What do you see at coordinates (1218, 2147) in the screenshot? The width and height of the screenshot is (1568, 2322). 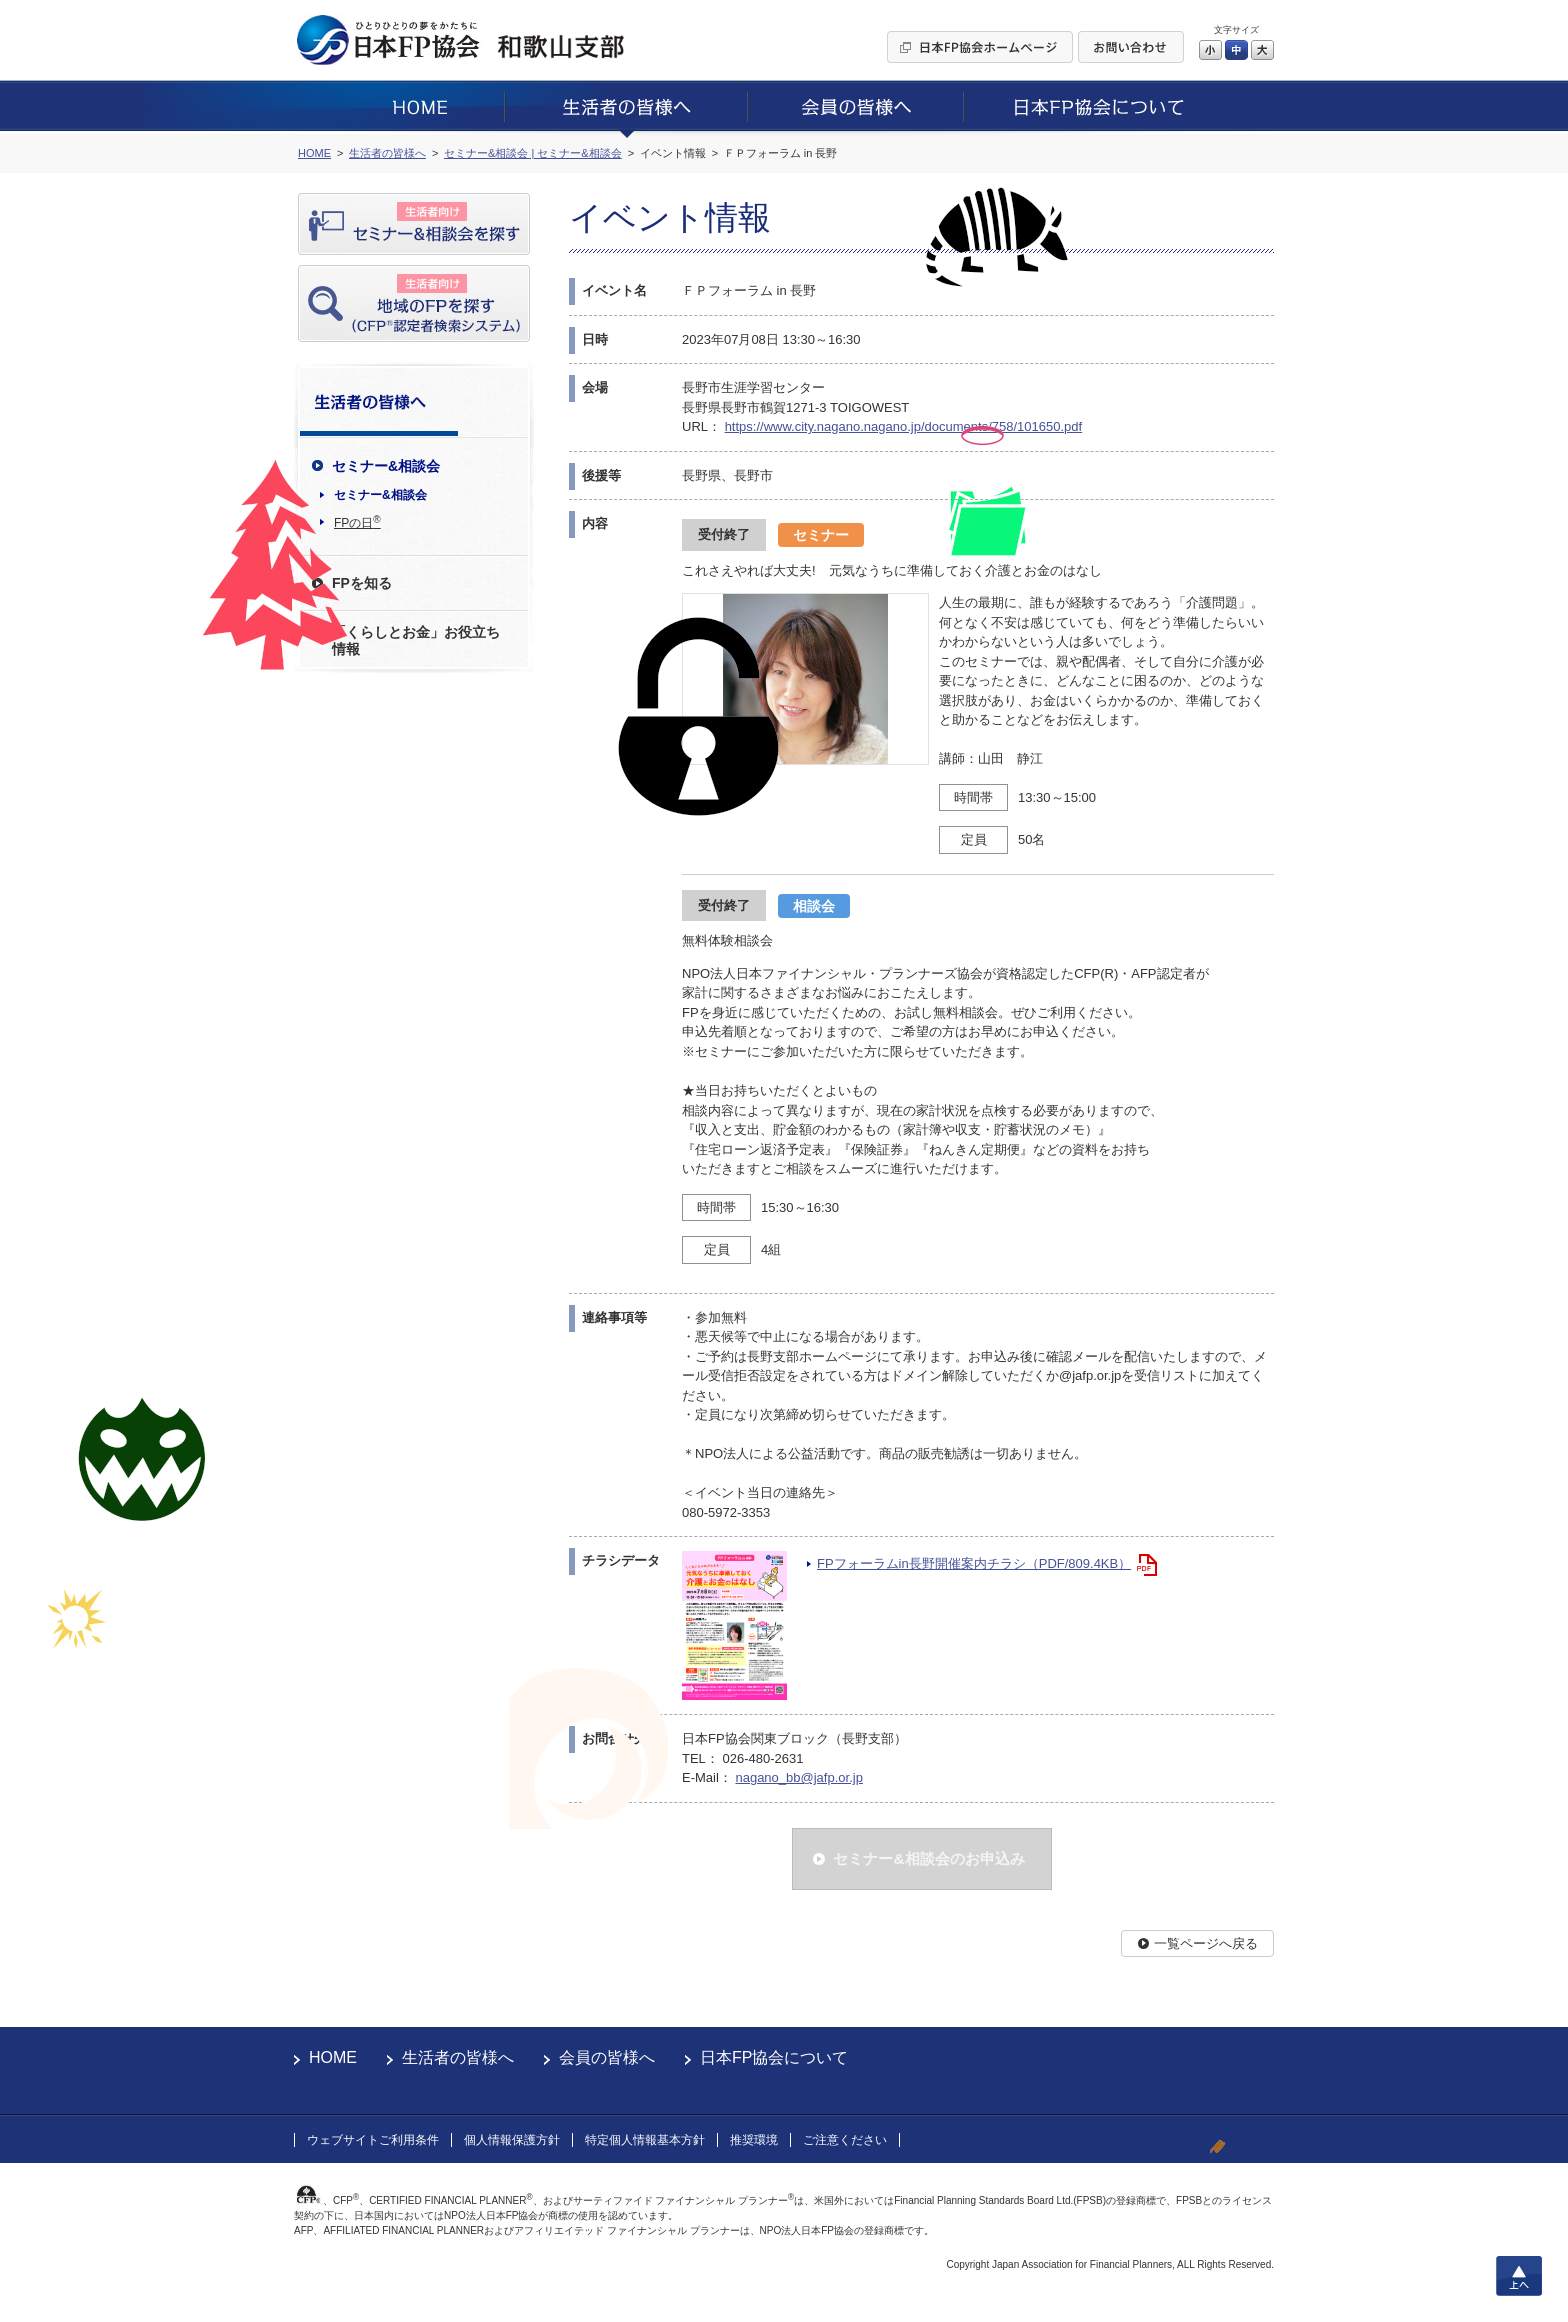 I see `select the meat cleaver weapon or tool` at bounding box center [1218, 2147].